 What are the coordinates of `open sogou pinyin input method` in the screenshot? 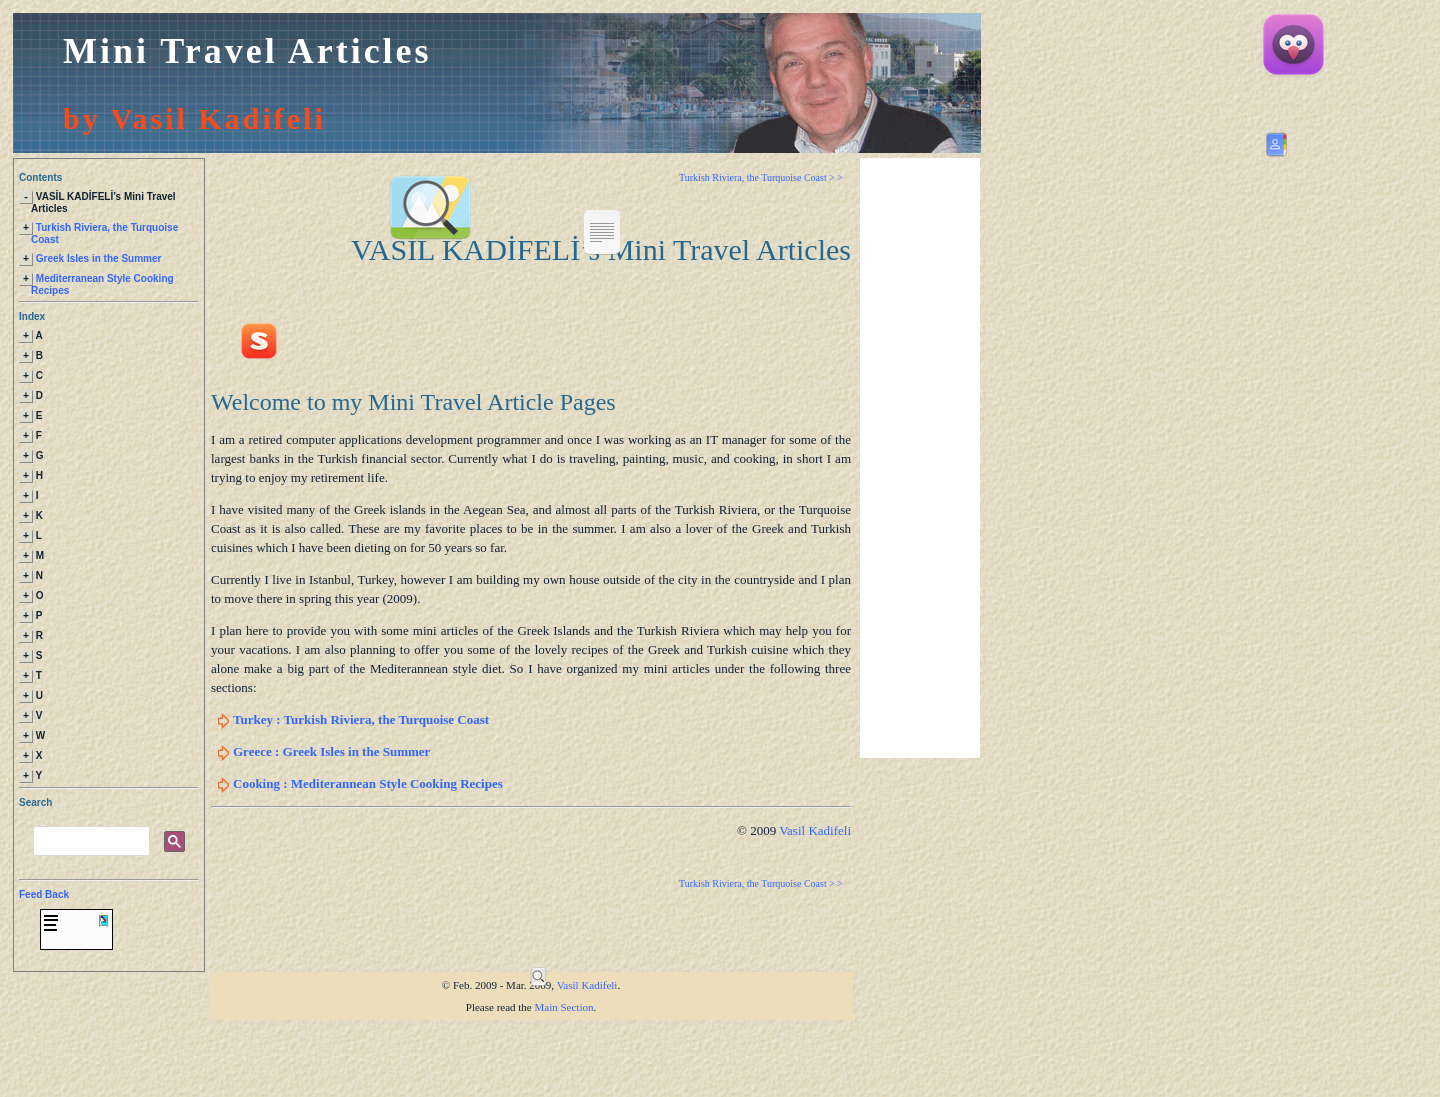 It's located at (259, 341).